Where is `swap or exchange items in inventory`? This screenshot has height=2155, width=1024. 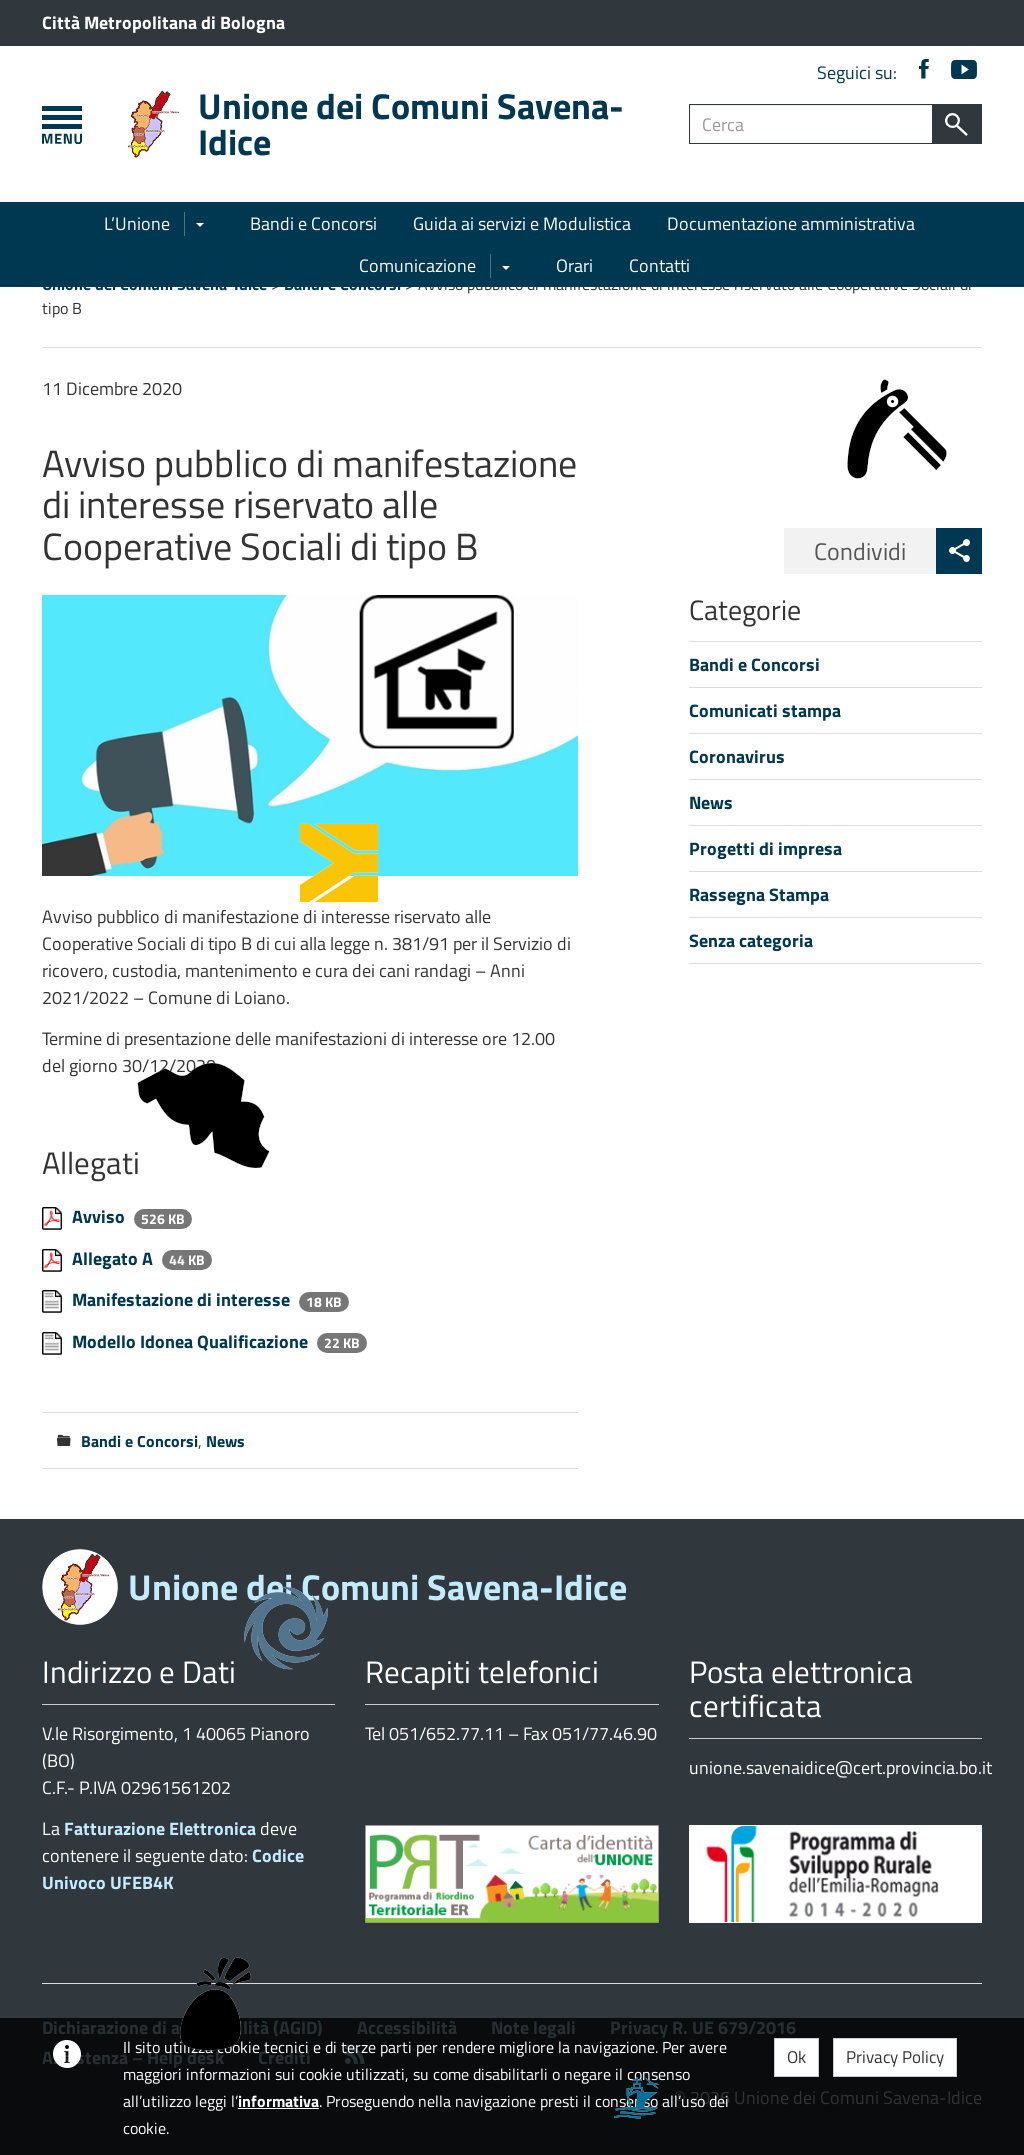
swap or exchange items in inventory is located at coordinates (216, 2003).